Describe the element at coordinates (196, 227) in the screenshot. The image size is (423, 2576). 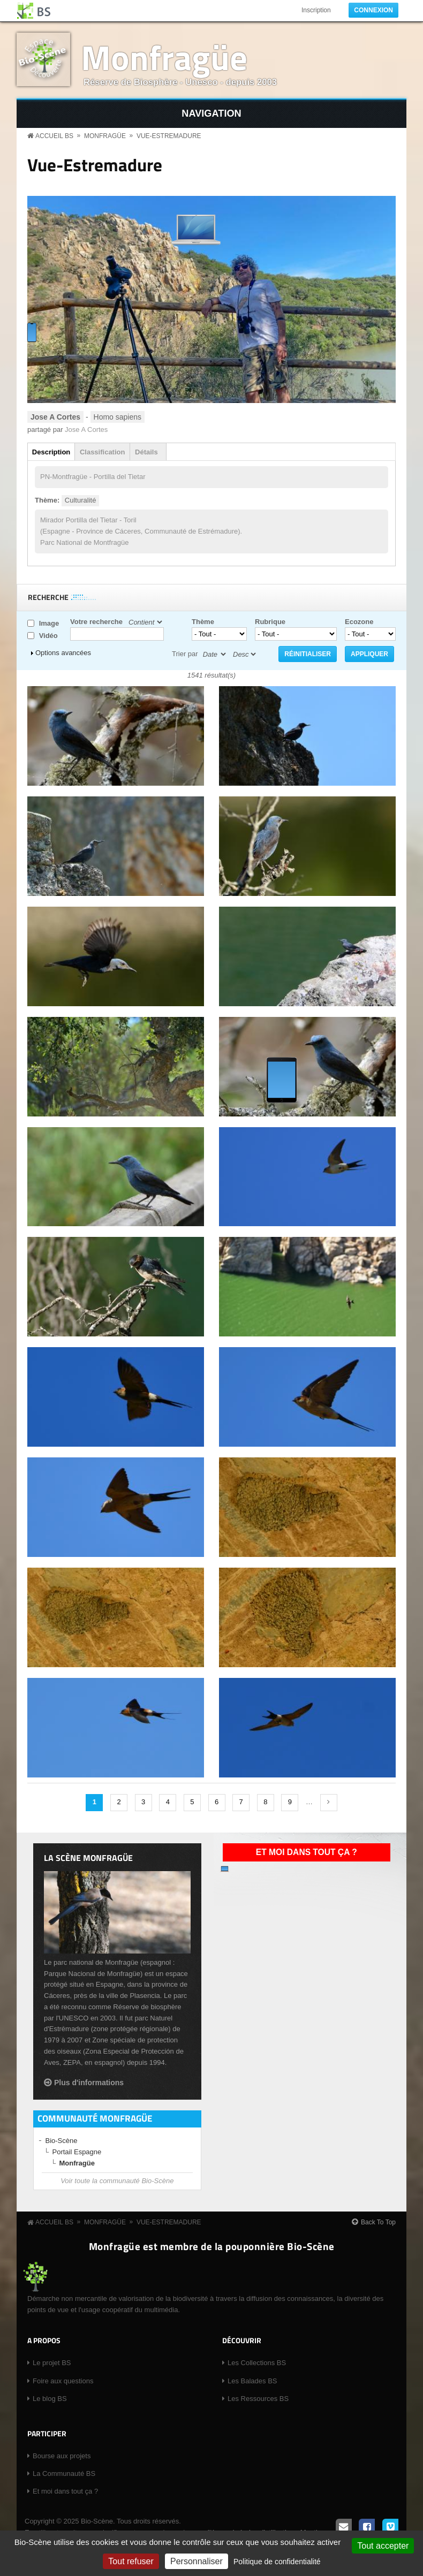
I see `represents a powerbook g4 12-inch laptop device` at that location.